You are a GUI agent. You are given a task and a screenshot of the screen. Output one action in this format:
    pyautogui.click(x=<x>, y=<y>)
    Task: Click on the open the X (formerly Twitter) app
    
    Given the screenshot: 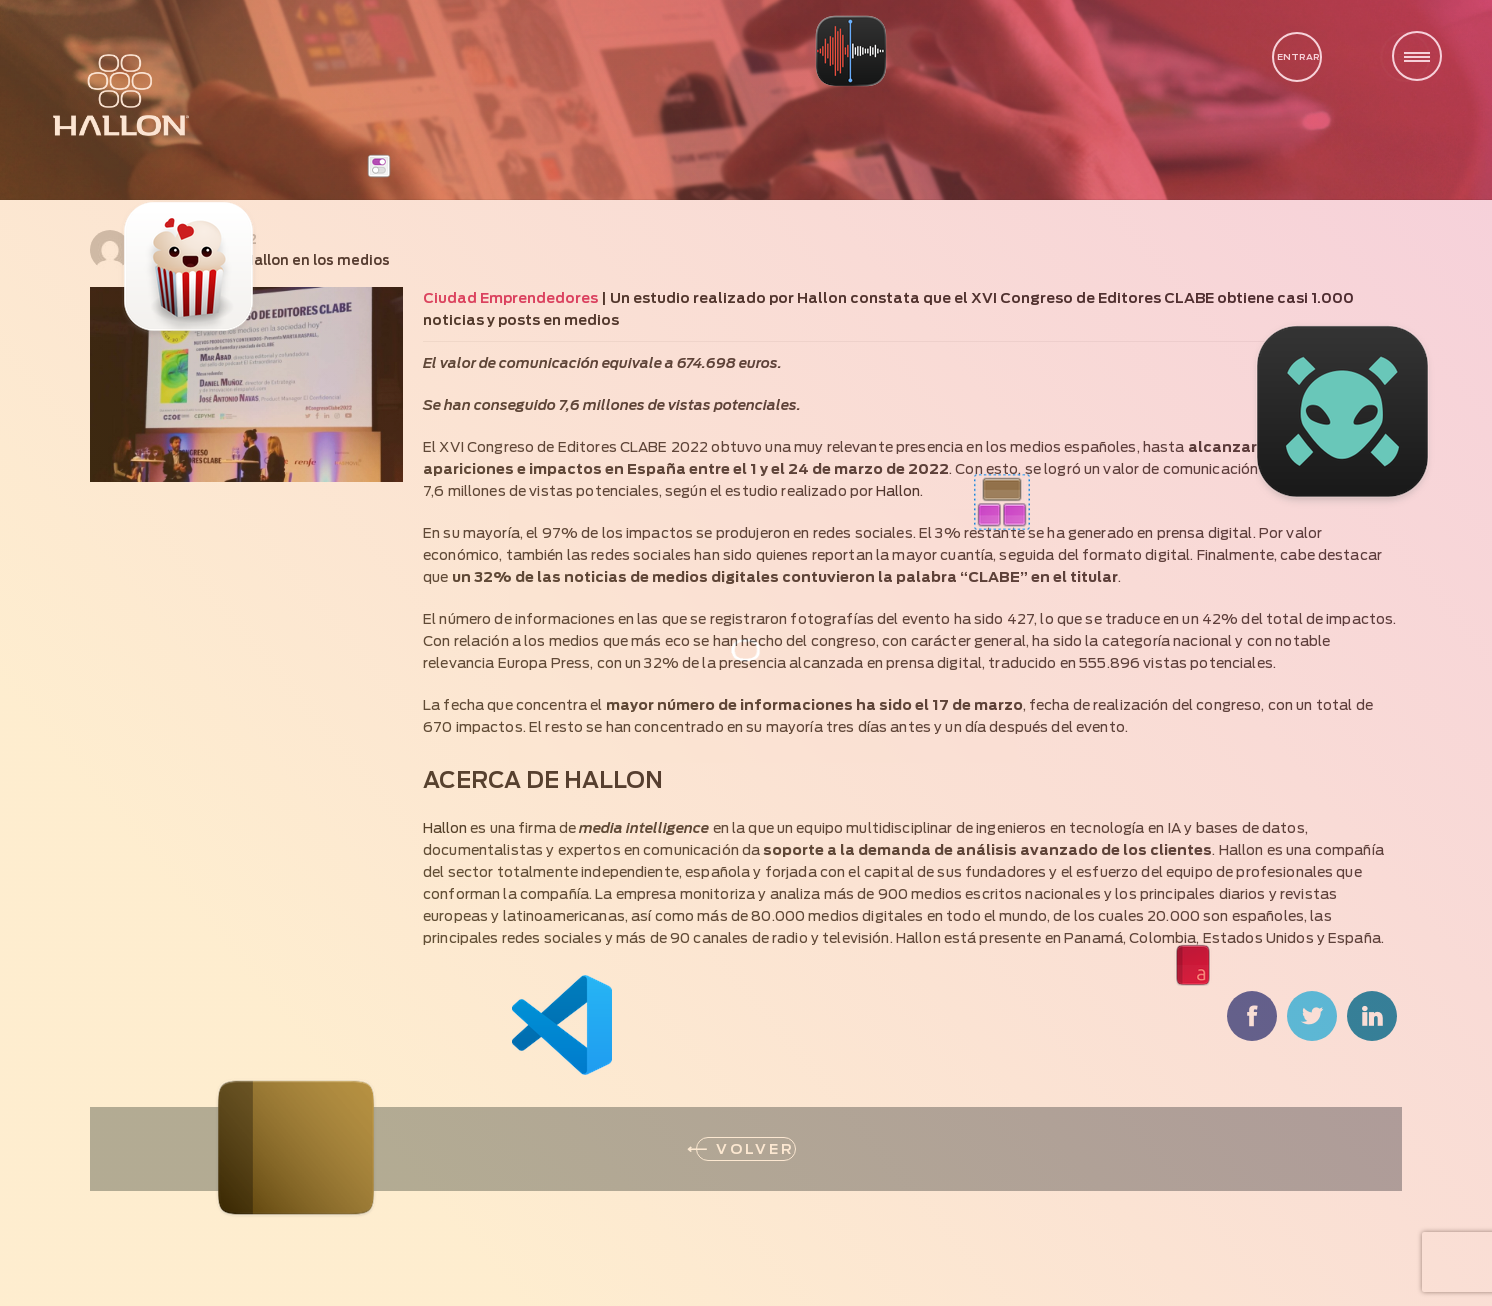 What is the action you would take?
    pyautogui.click(x=1342, y=411)
    